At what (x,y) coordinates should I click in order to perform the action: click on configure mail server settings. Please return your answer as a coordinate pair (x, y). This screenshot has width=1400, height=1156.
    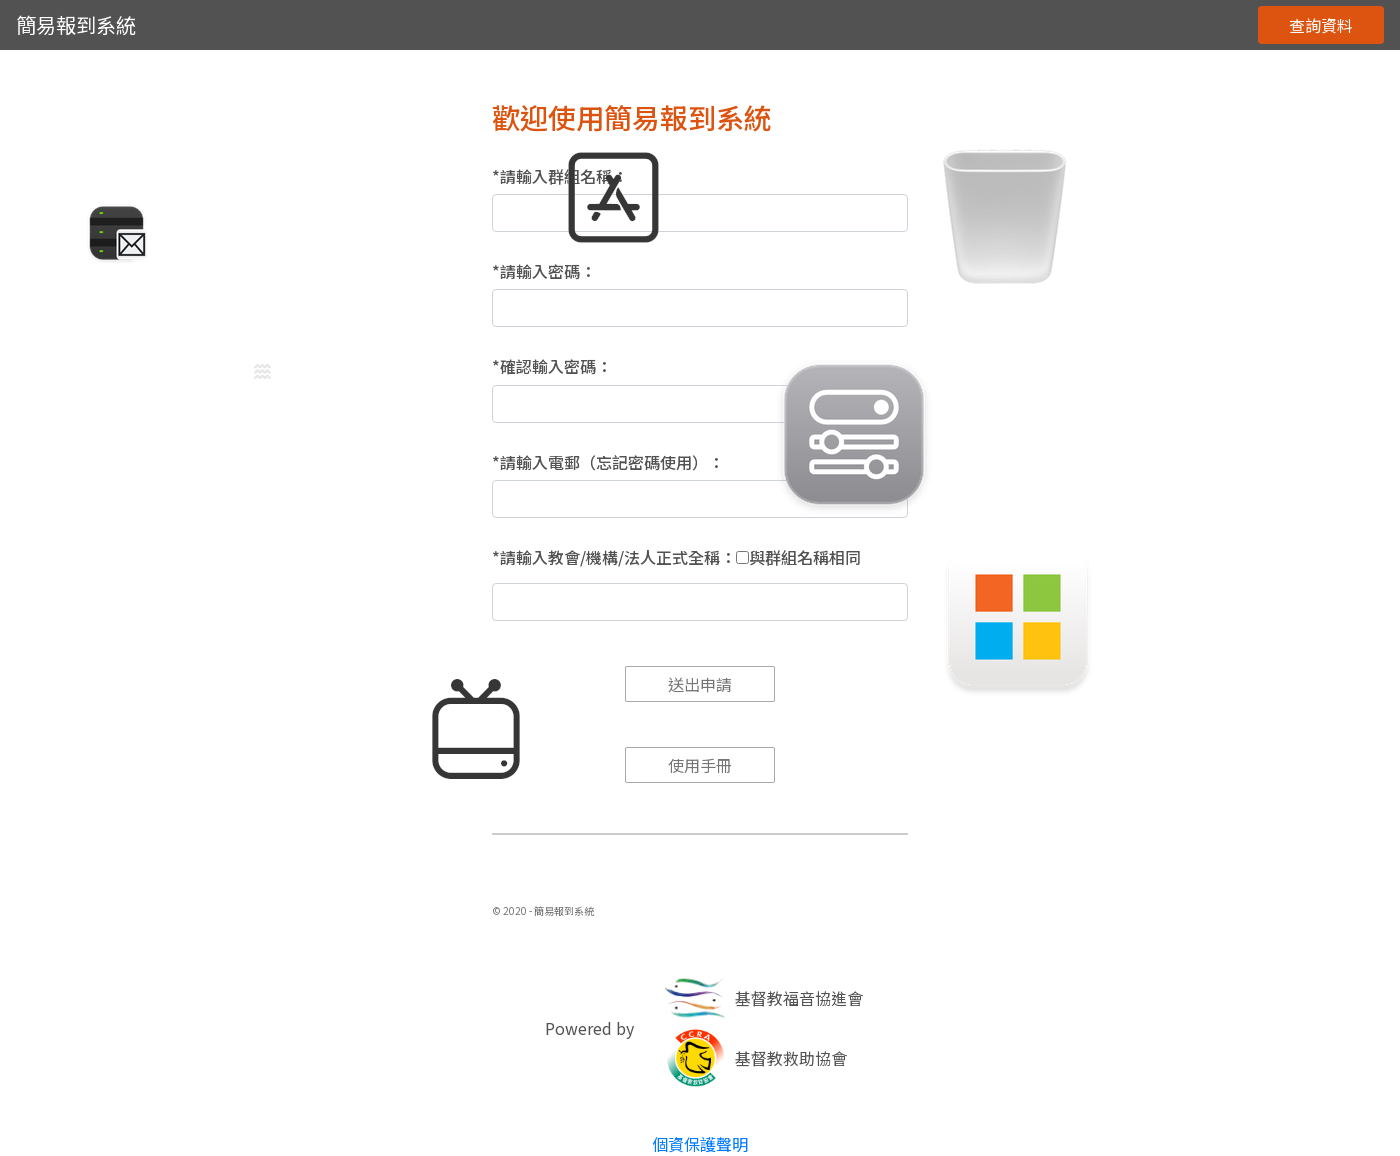
    Looking at the image, I should click on (117, 234).